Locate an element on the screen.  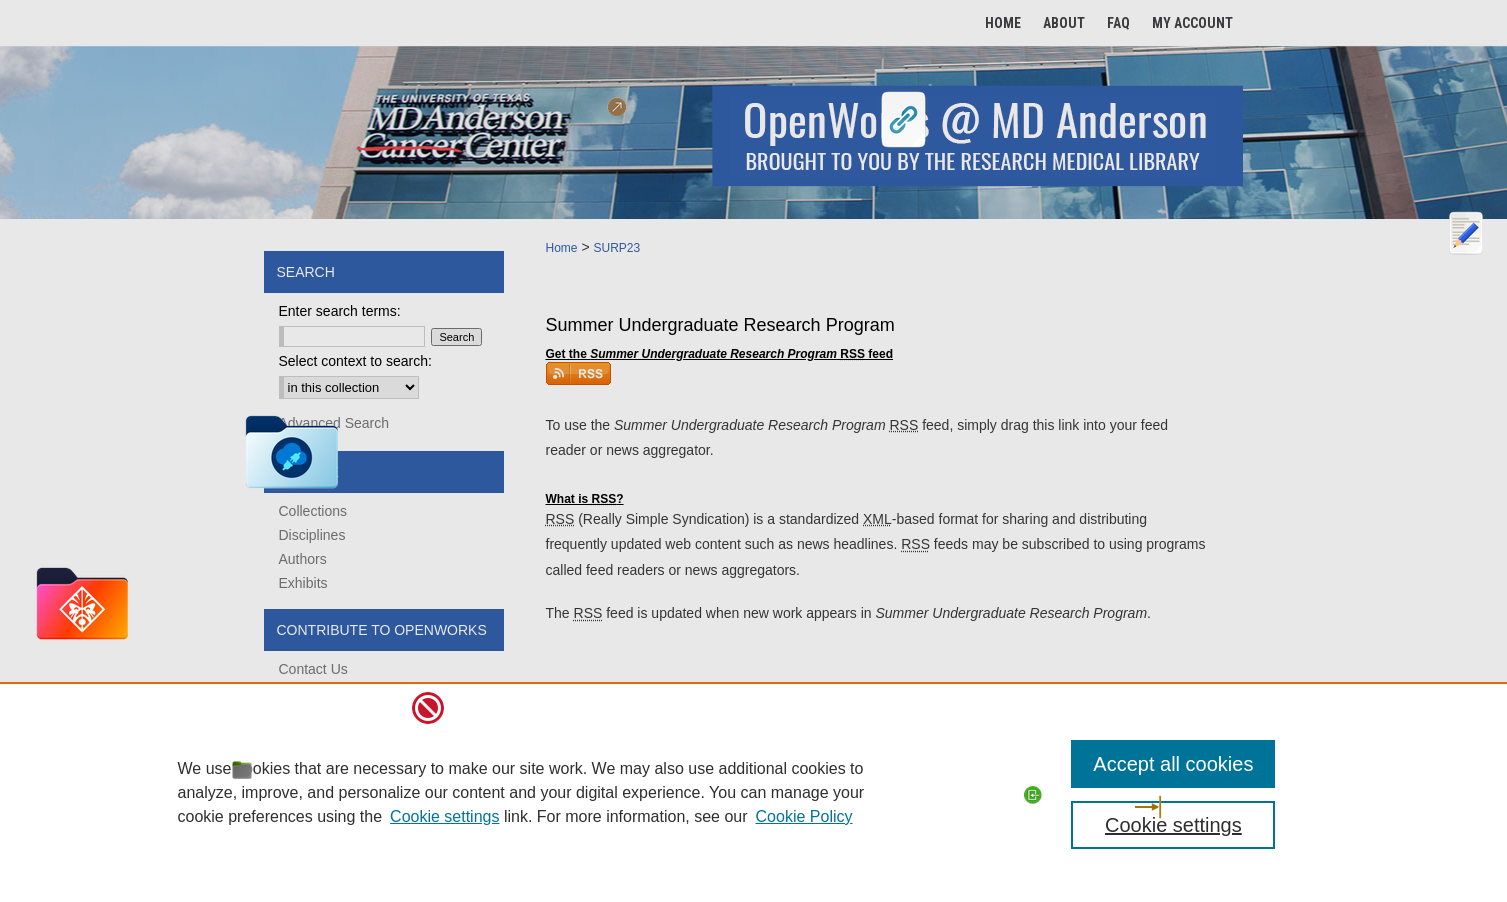
open a folder or directory is located at coordinates (242, 770).